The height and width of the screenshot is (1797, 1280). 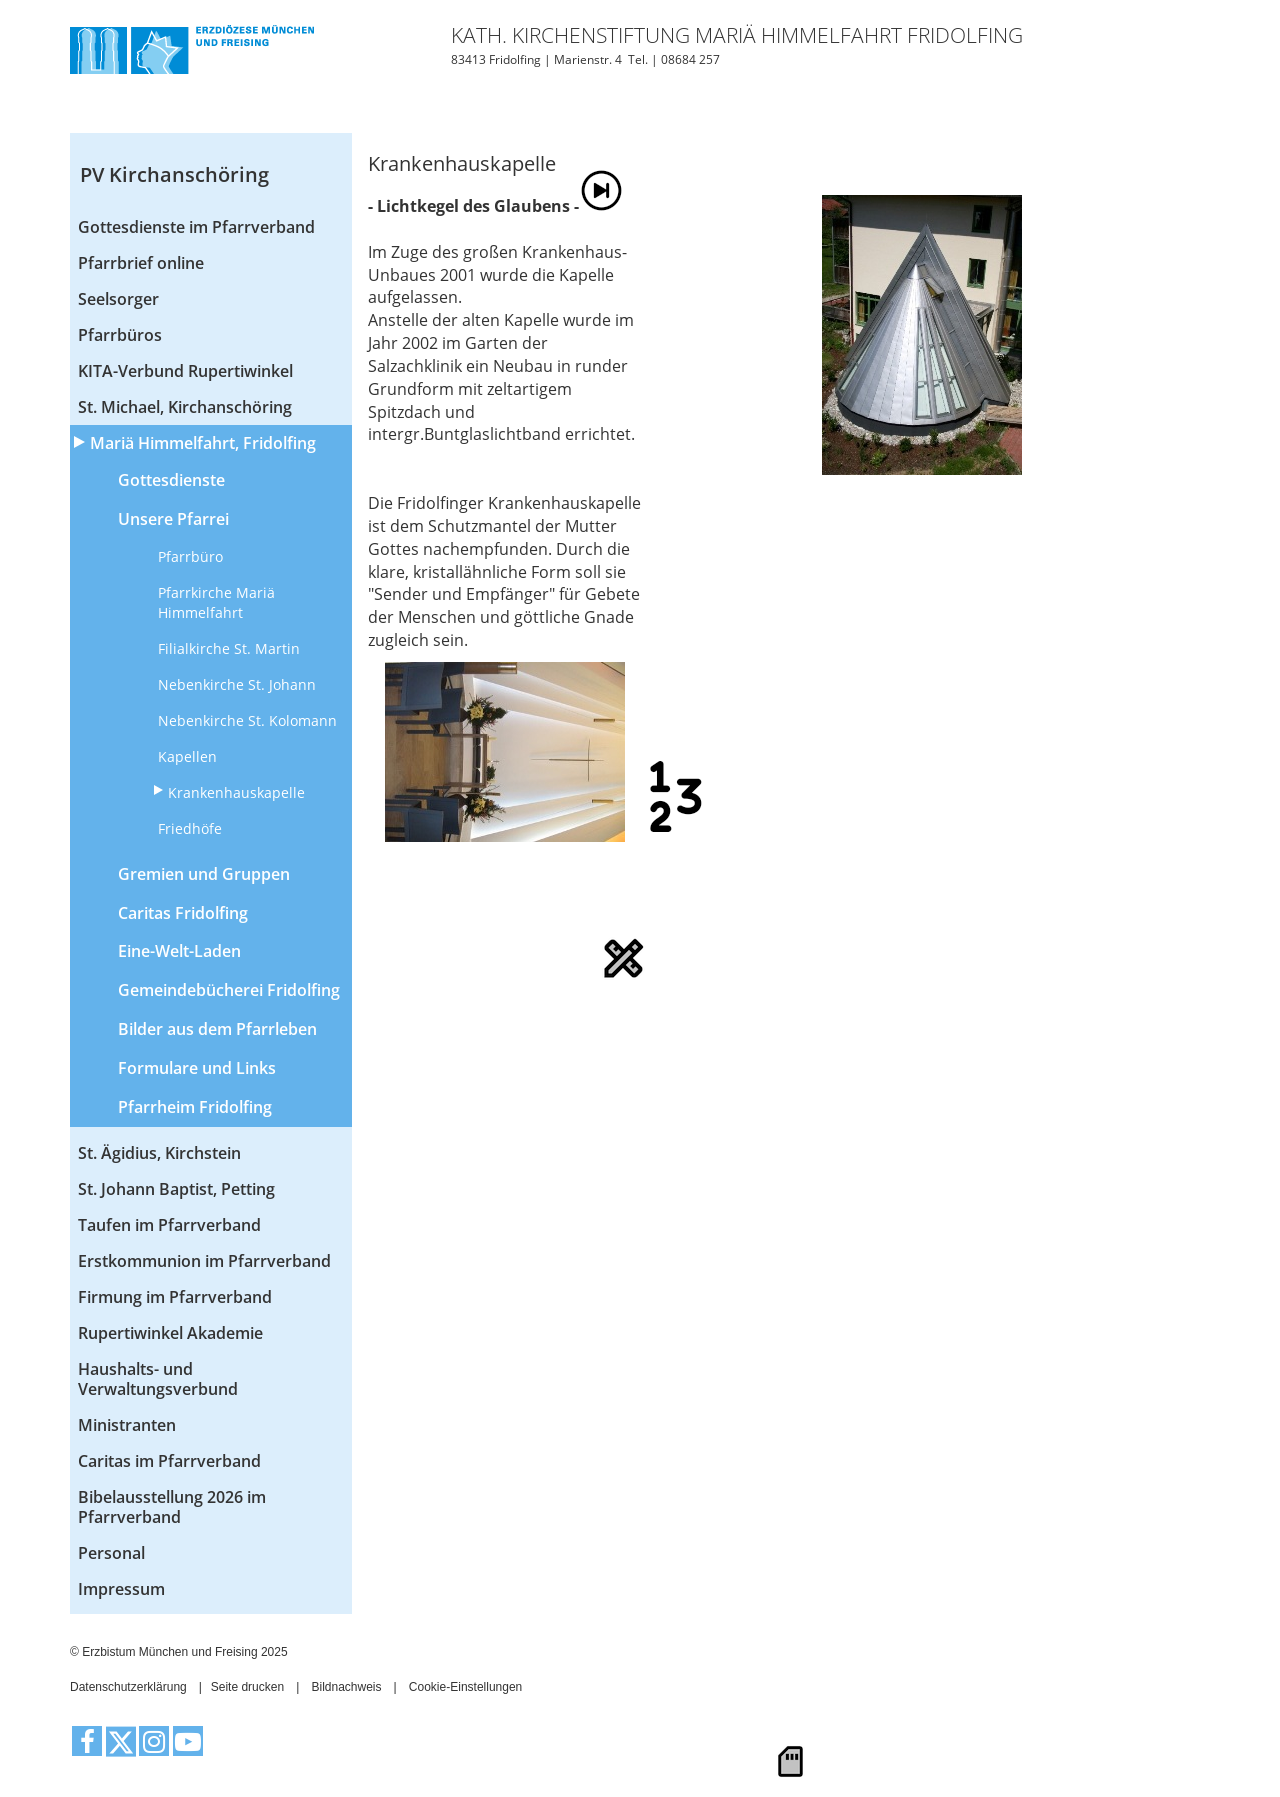 I want to click on toggle numbered list formatting, so click(x=672, y=796).